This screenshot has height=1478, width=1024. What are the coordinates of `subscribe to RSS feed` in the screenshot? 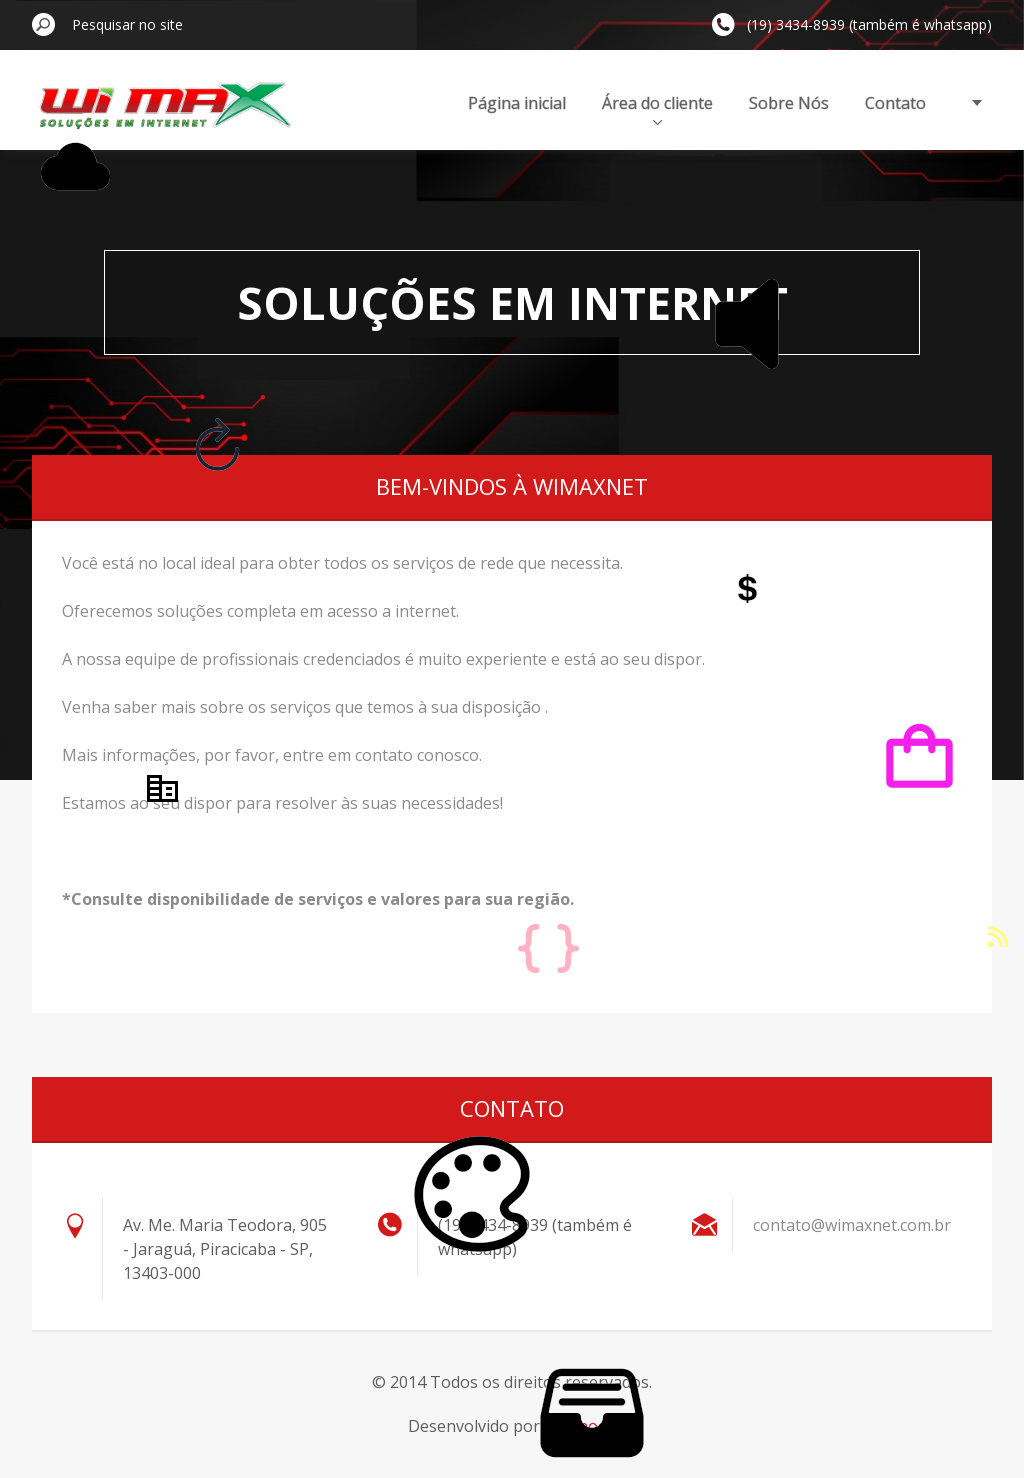 It's located at (998, 937).